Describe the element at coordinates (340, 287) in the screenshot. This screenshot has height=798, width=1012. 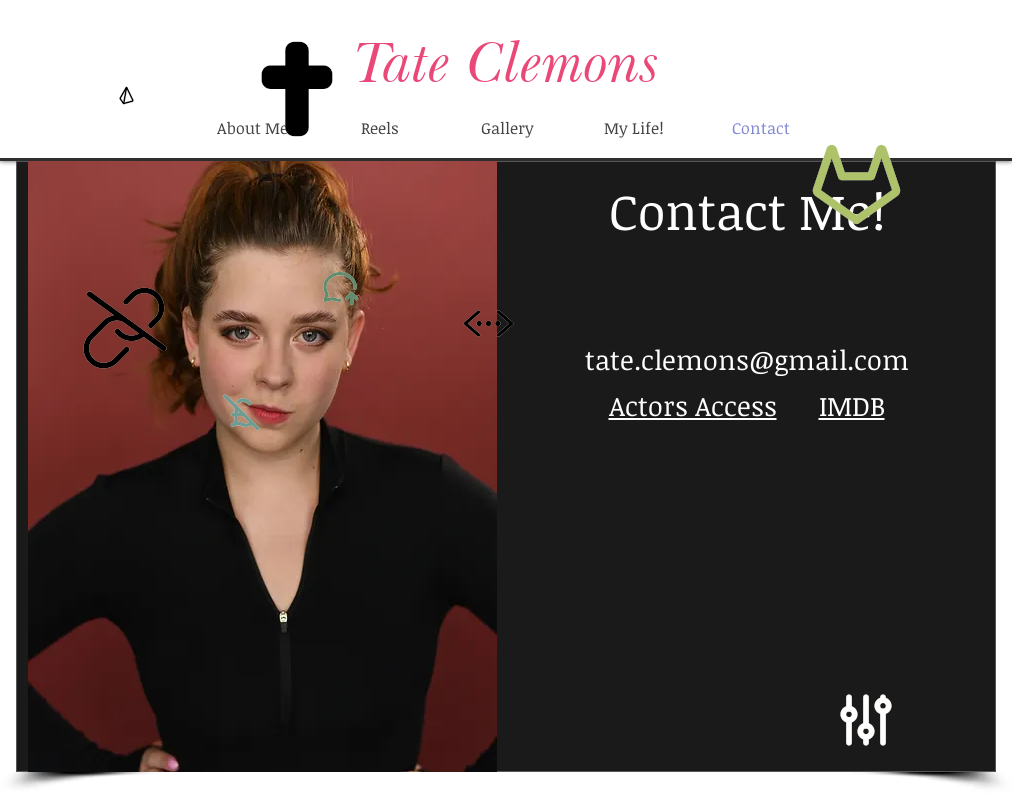
I see `send a message` at that location.